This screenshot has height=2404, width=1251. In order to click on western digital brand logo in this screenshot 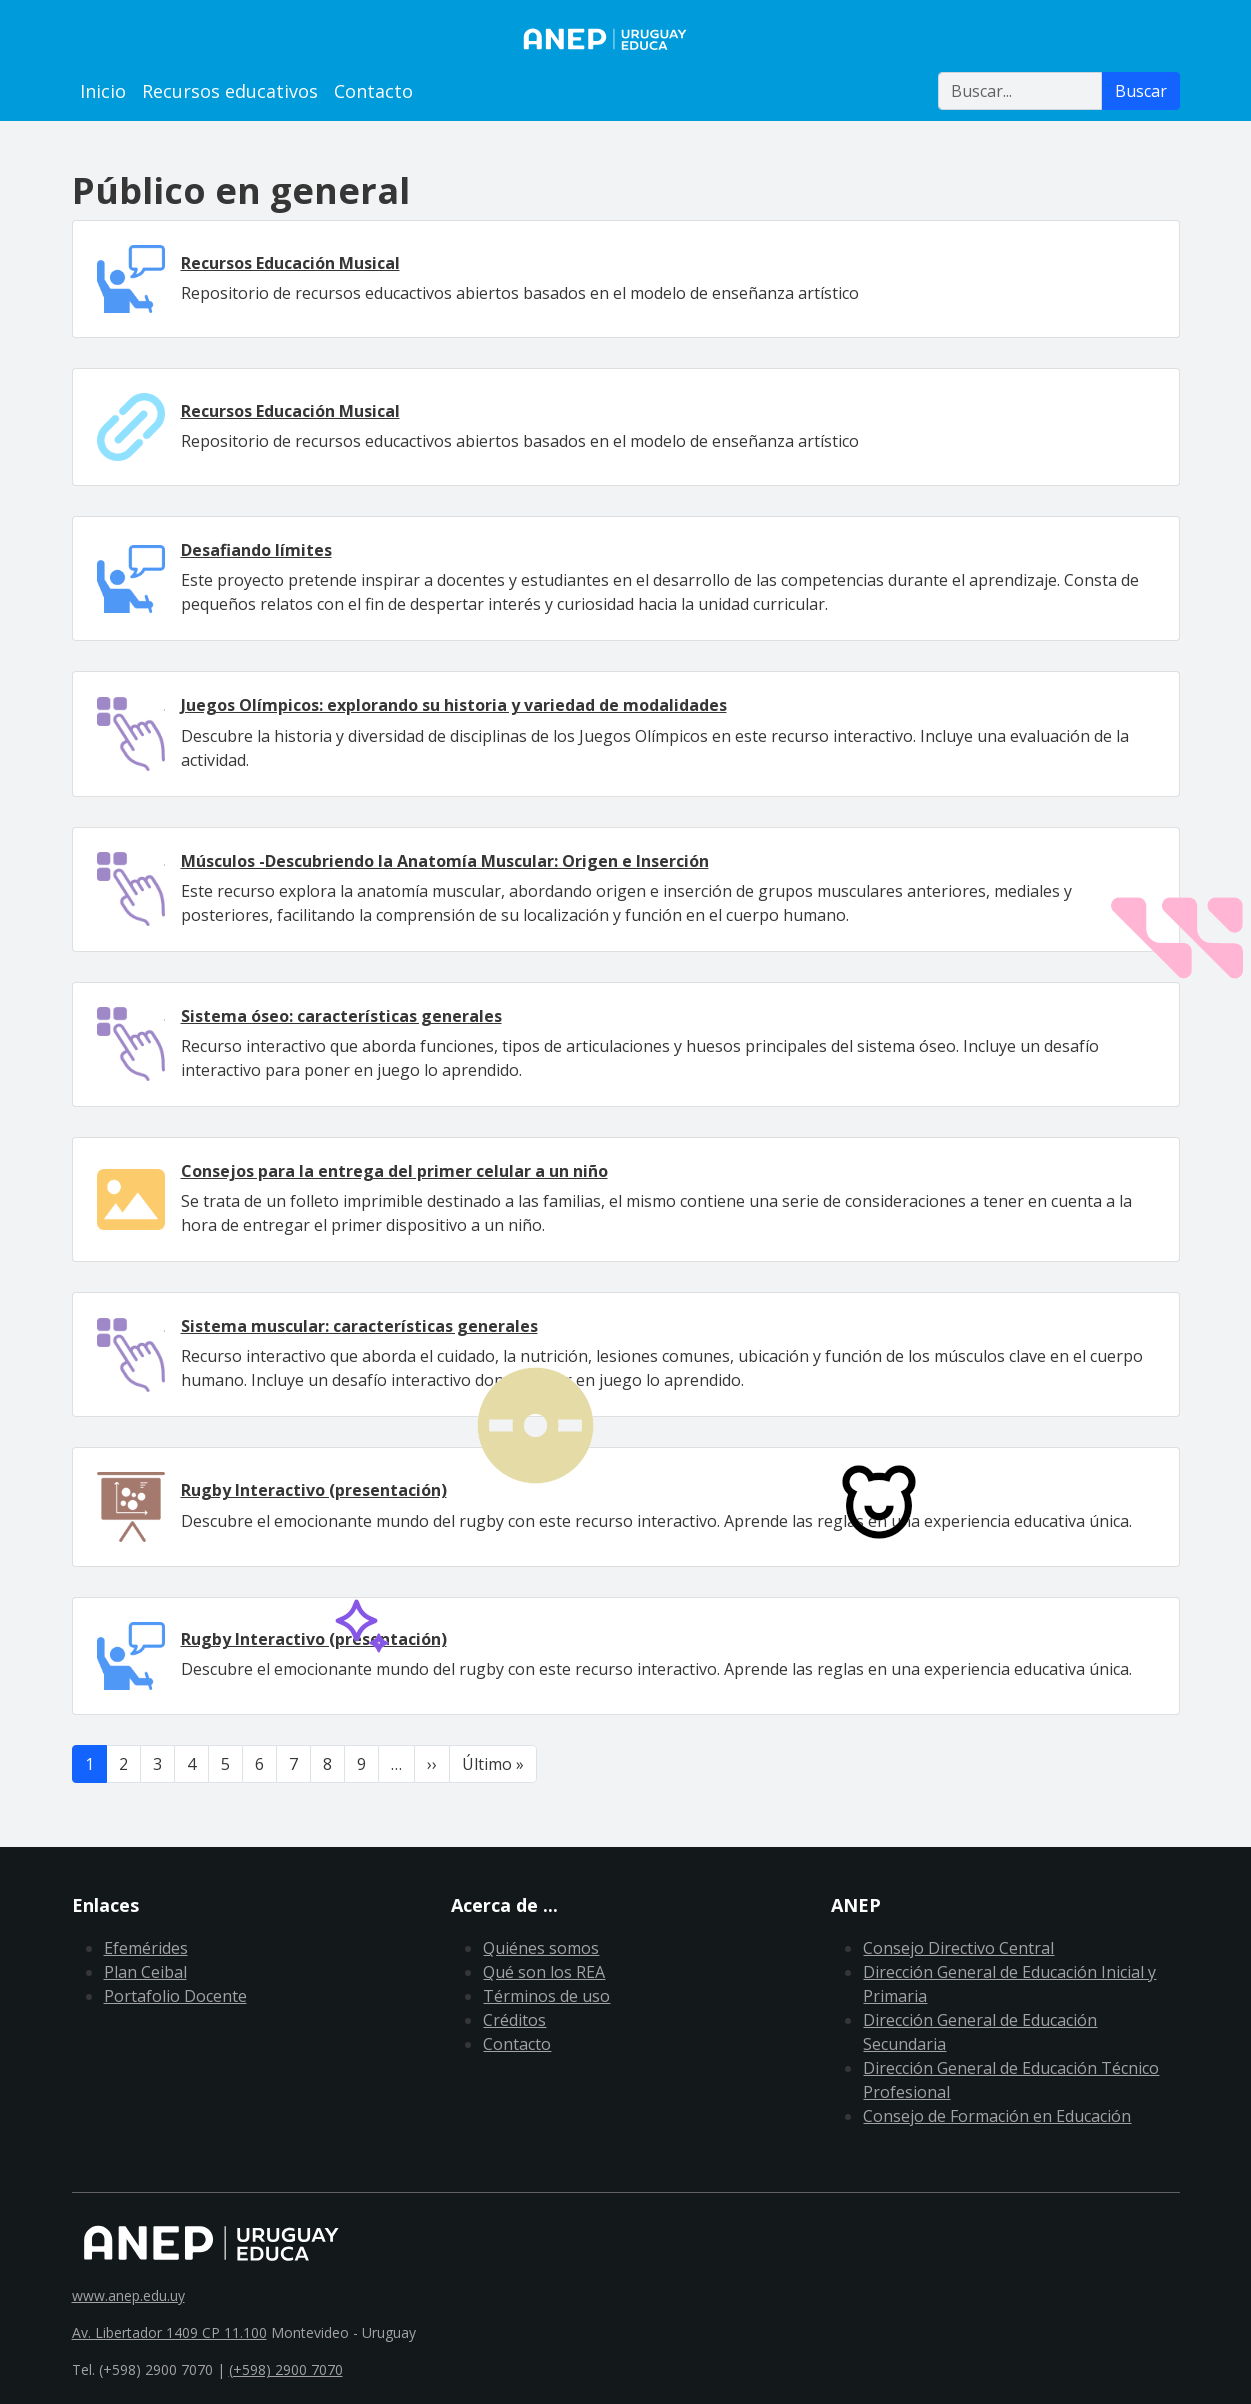, I will do `click(1177, 938)`.